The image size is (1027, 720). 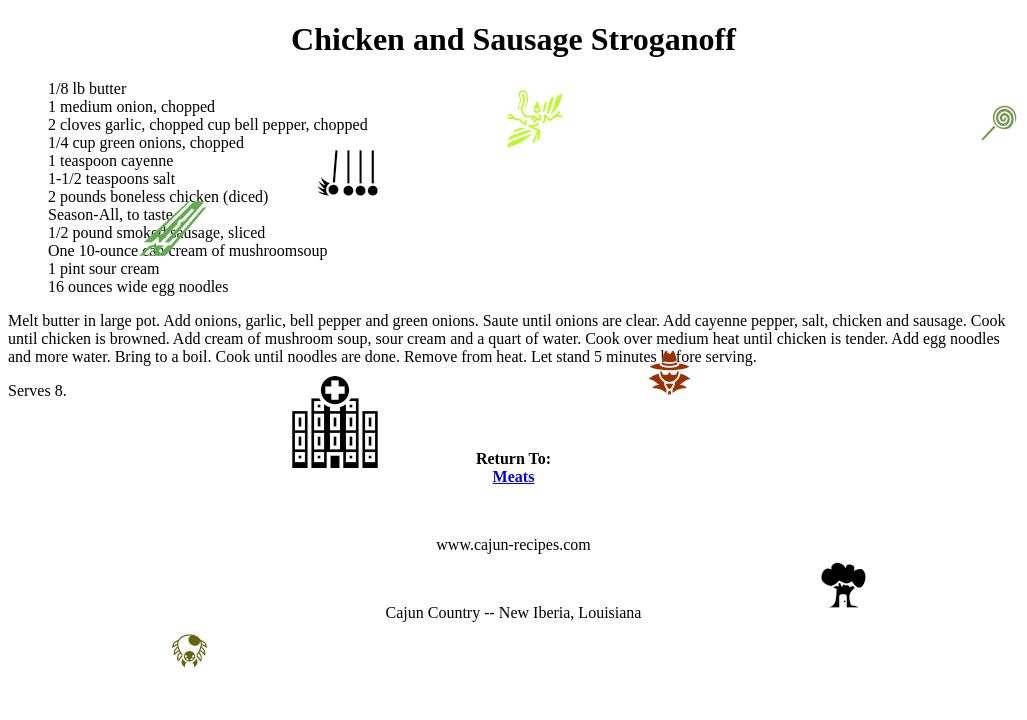 I want to click on view fossil collection in museum or archaeology game, so click(x=535, y=119).